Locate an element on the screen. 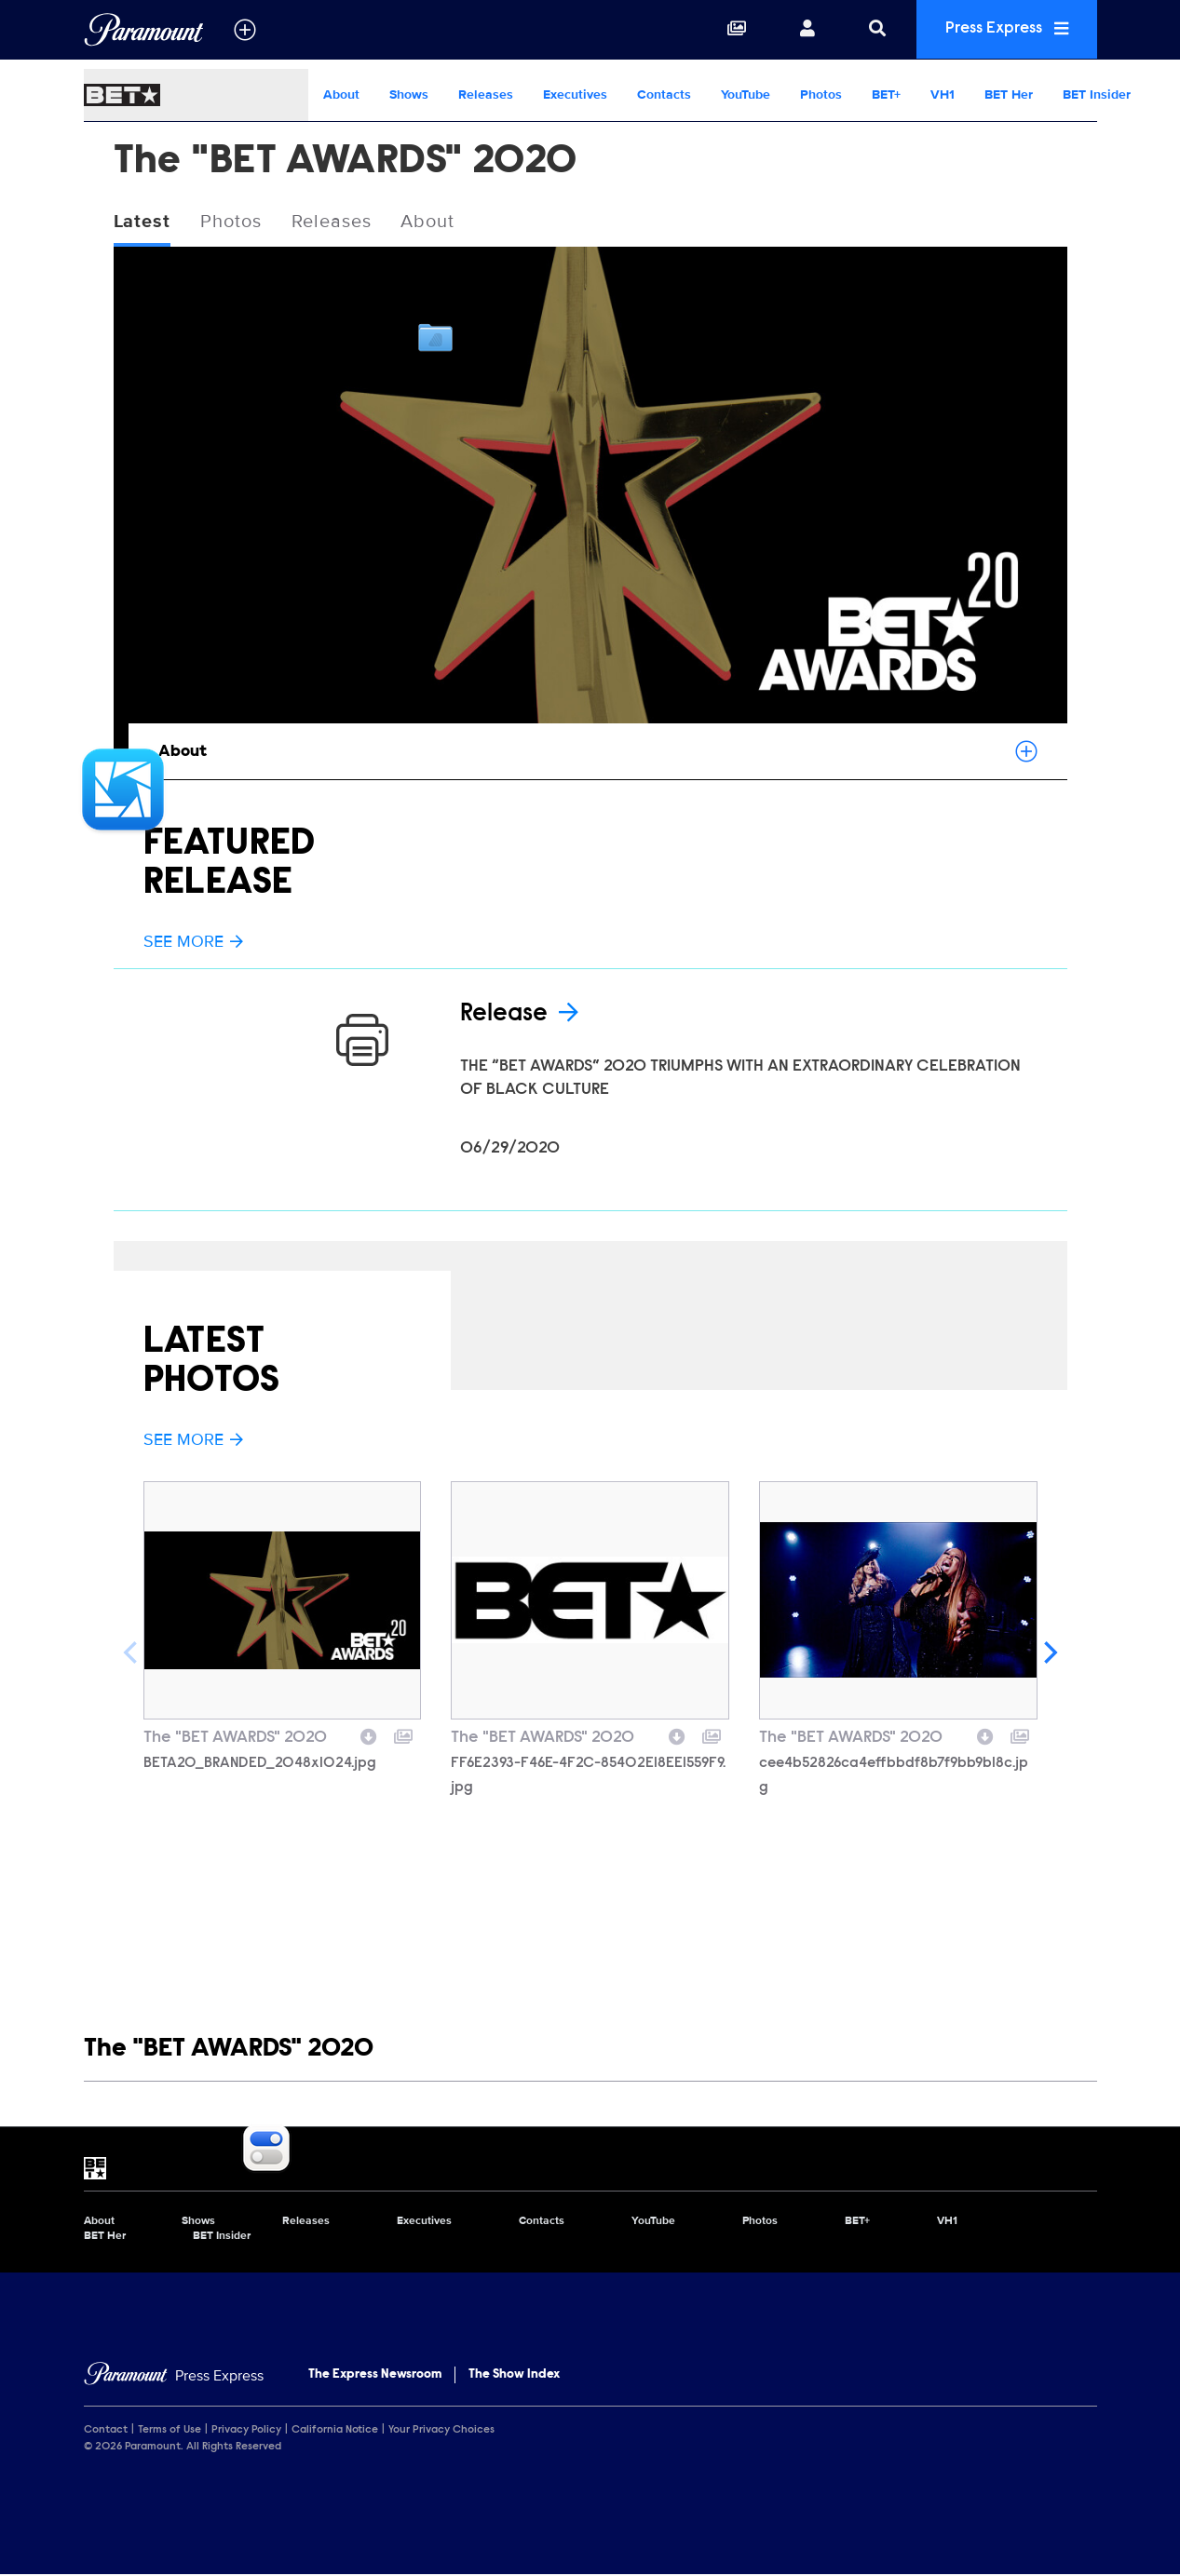  open affinity publisher project folder is located at coordinates (435, 337).